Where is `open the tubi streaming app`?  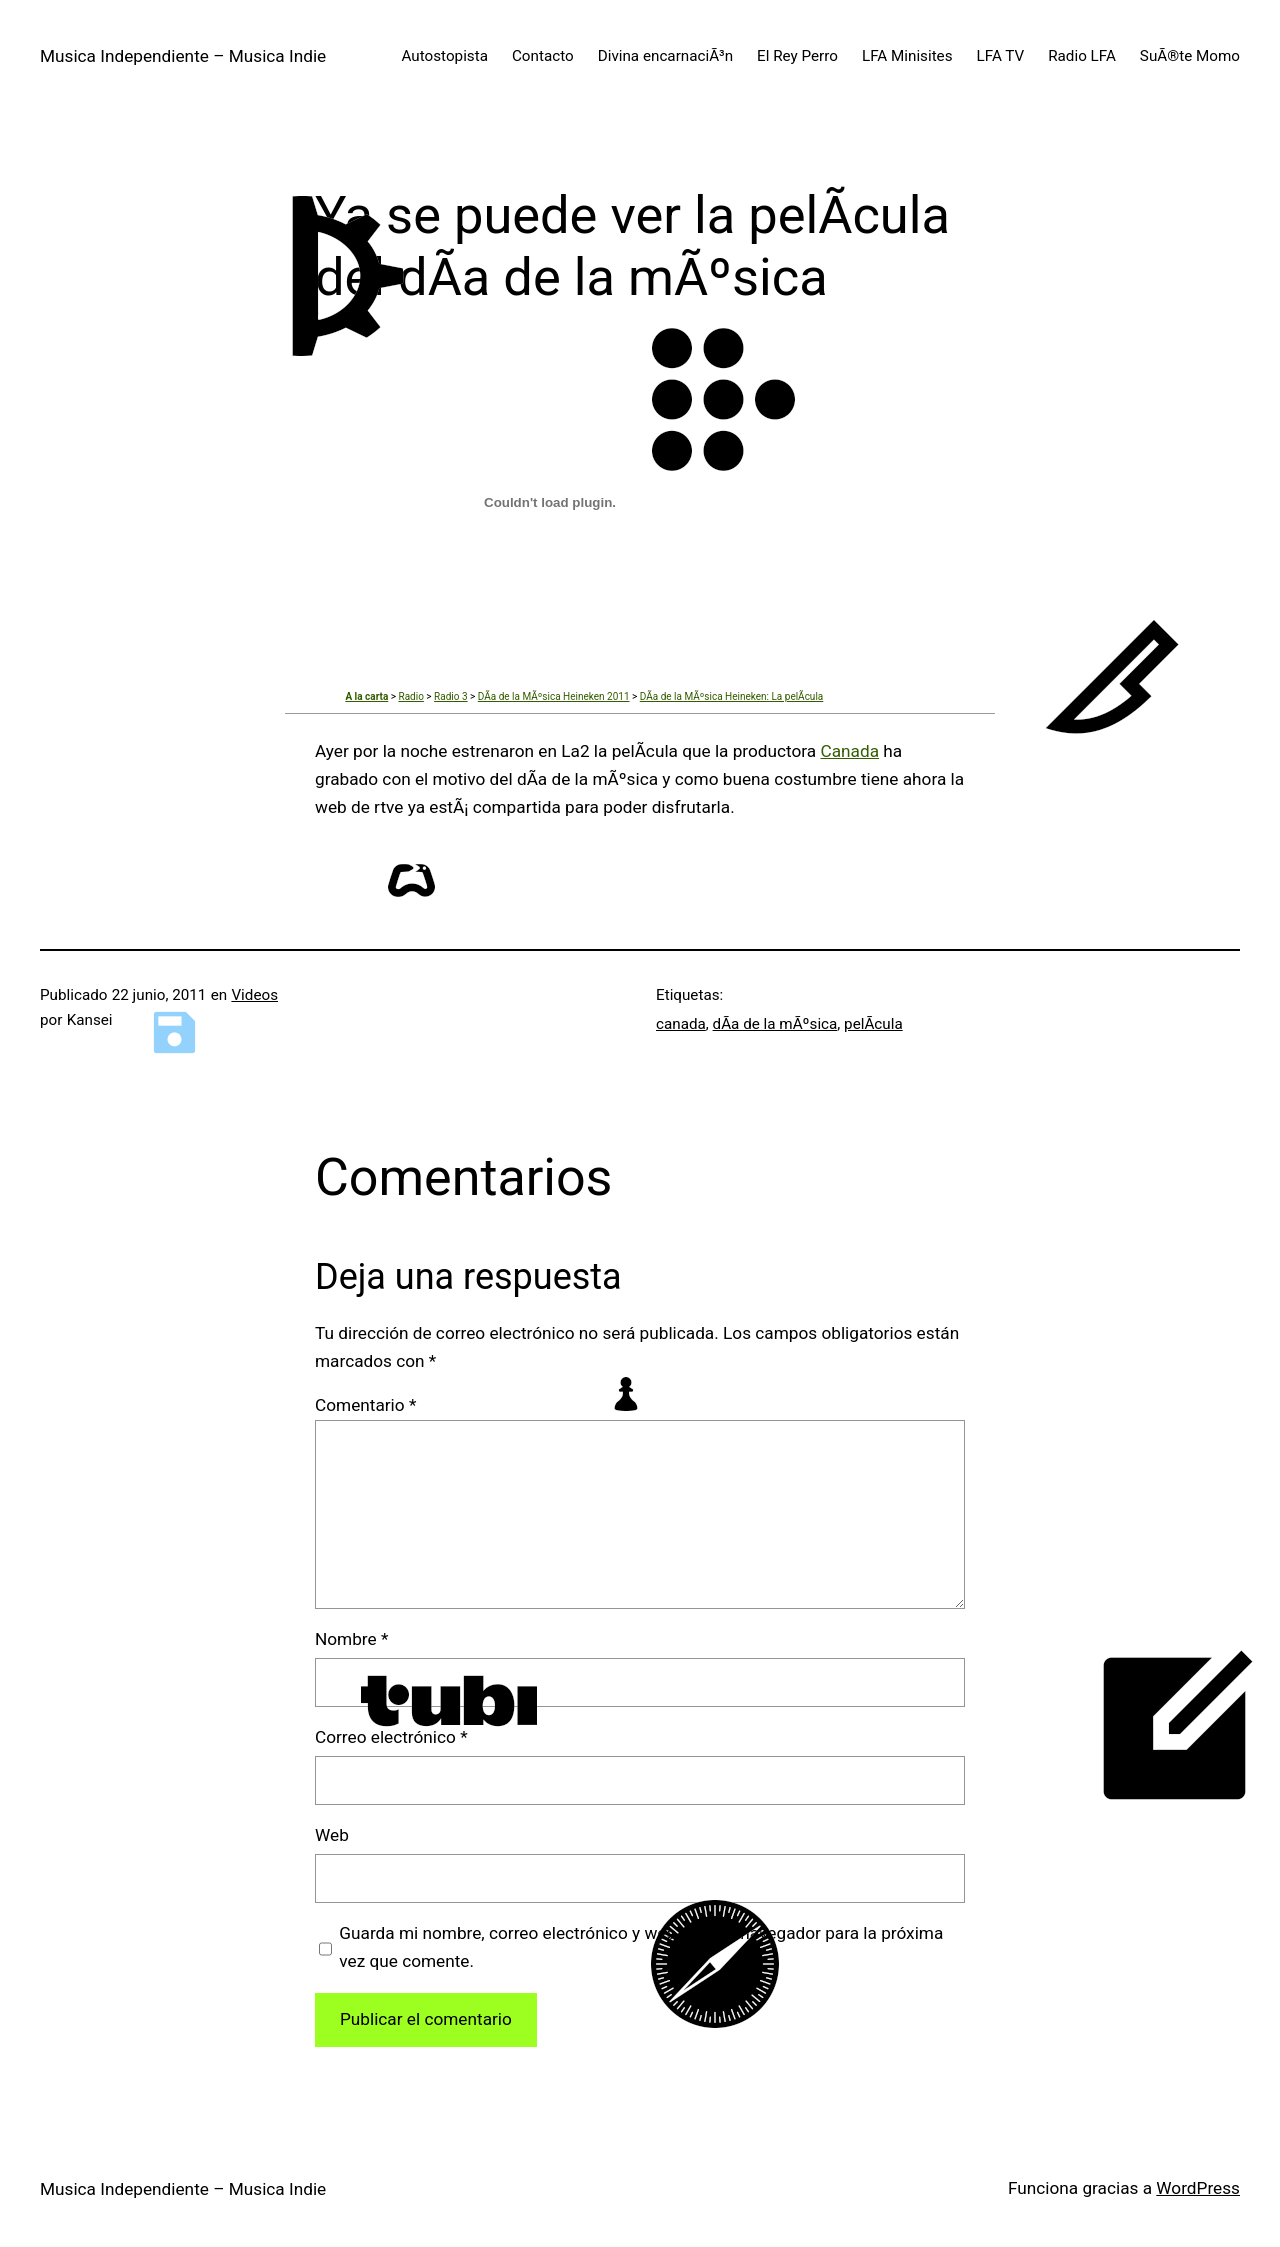
open the tubi streaming app is located at coordinates (449, 1701).